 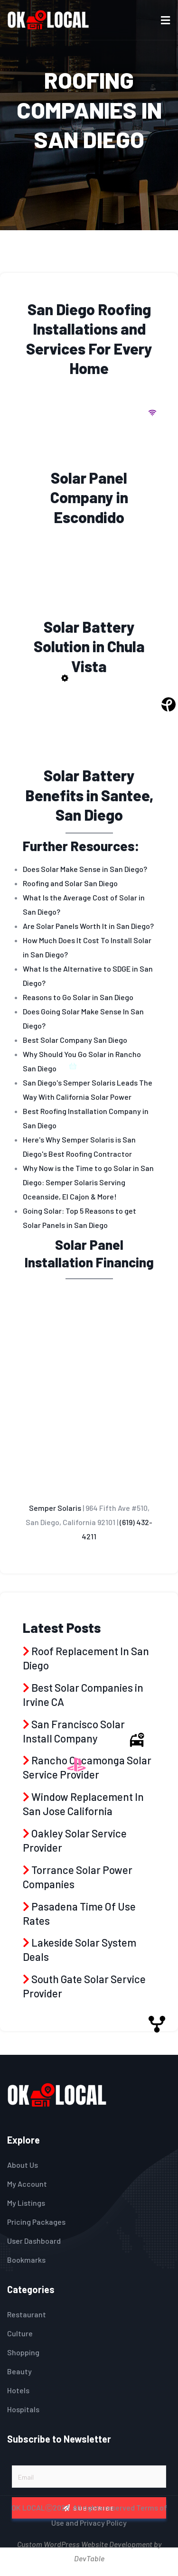 I want to click on view your shopping basket, so click(x=73, y=1066).